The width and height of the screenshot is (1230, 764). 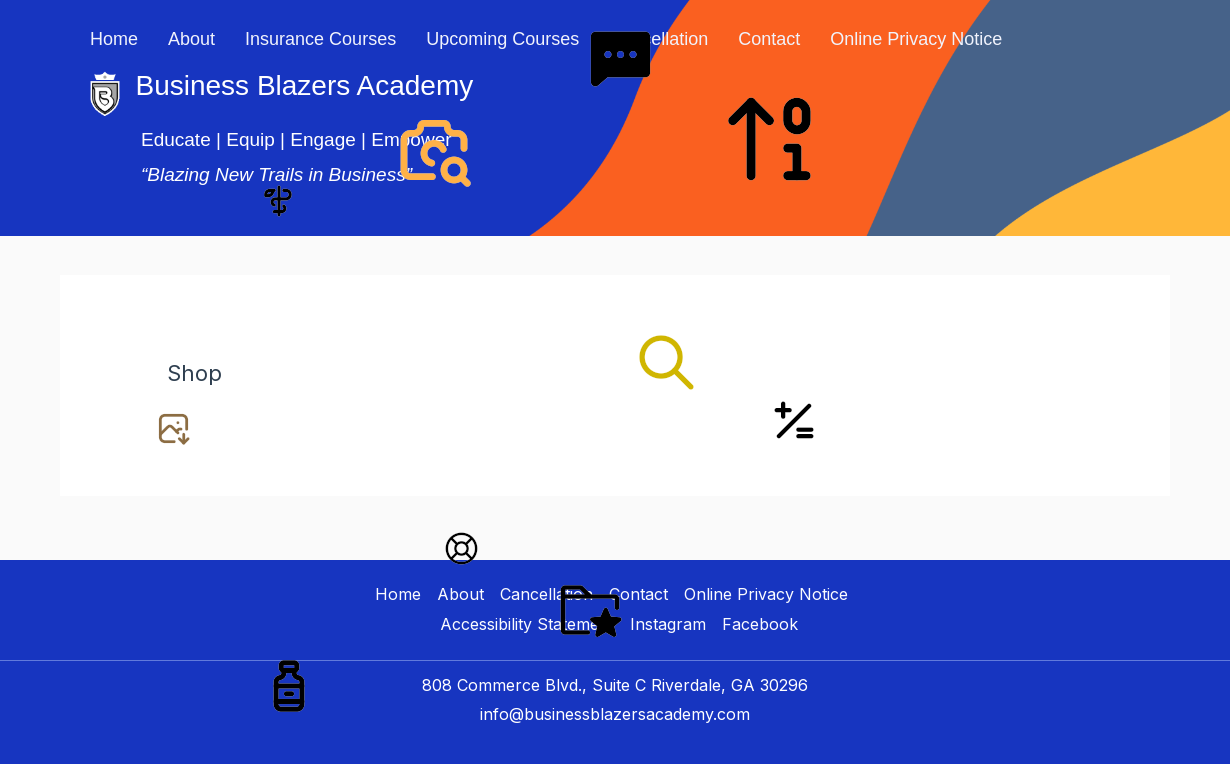 What do you see at coordinates (289, 686) in the screenshot?
I see `view vaccine or medication information` at bounding box center [289, 686].